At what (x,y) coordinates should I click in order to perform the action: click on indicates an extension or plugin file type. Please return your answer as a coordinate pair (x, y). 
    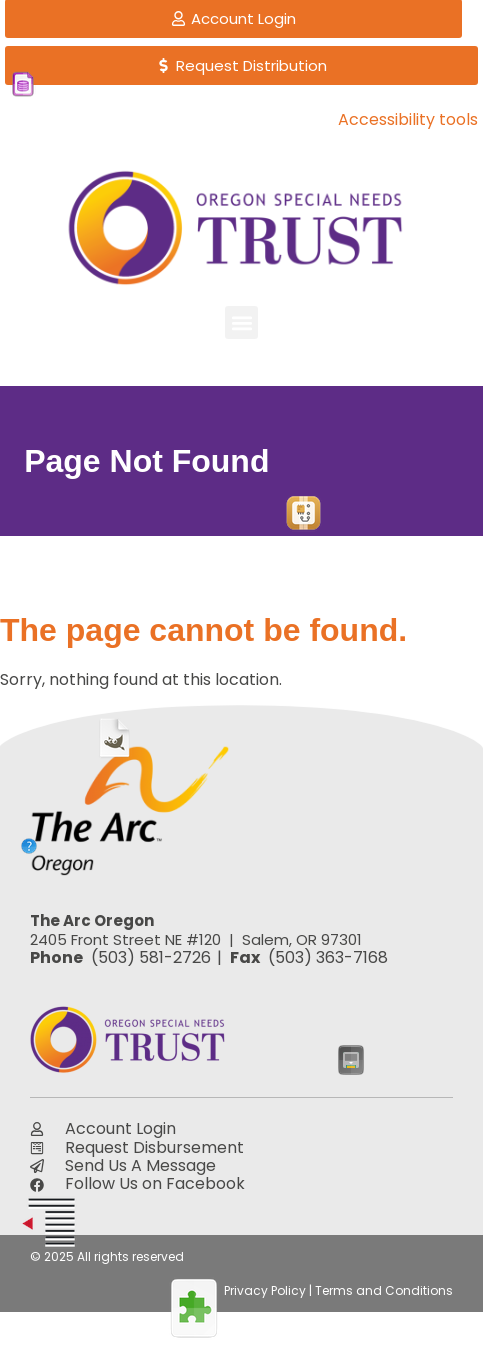
    Looking at the image, I should click on (194, 1308).